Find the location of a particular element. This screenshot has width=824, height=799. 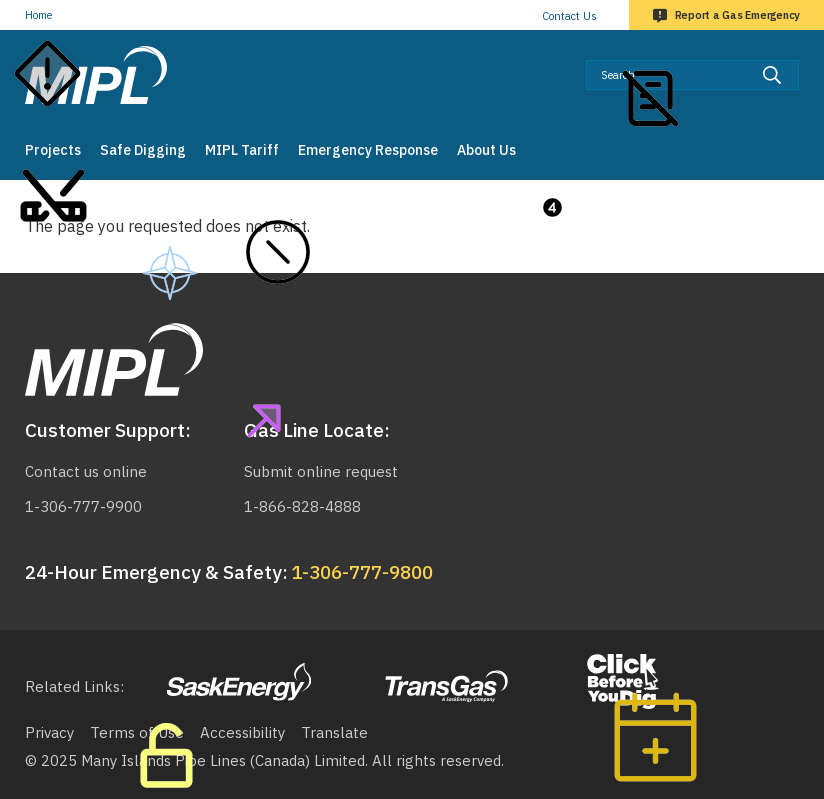

open link in new tab or window is located at coordinates (264, 421).